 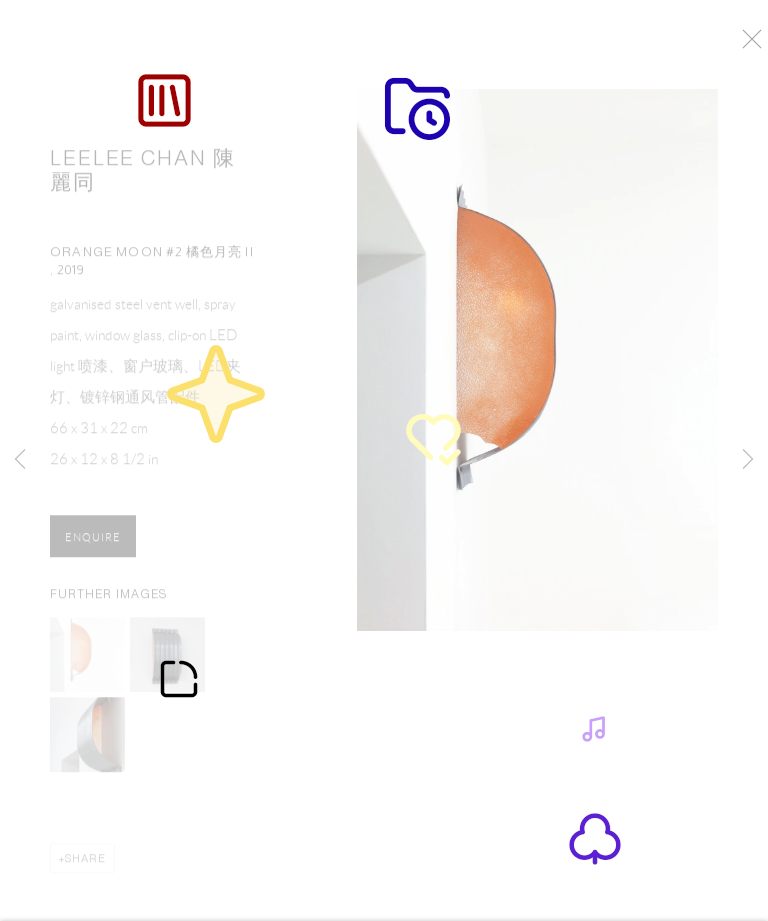 I want to click on playing card suit symbol for clubs, so click(x=595, y=839).